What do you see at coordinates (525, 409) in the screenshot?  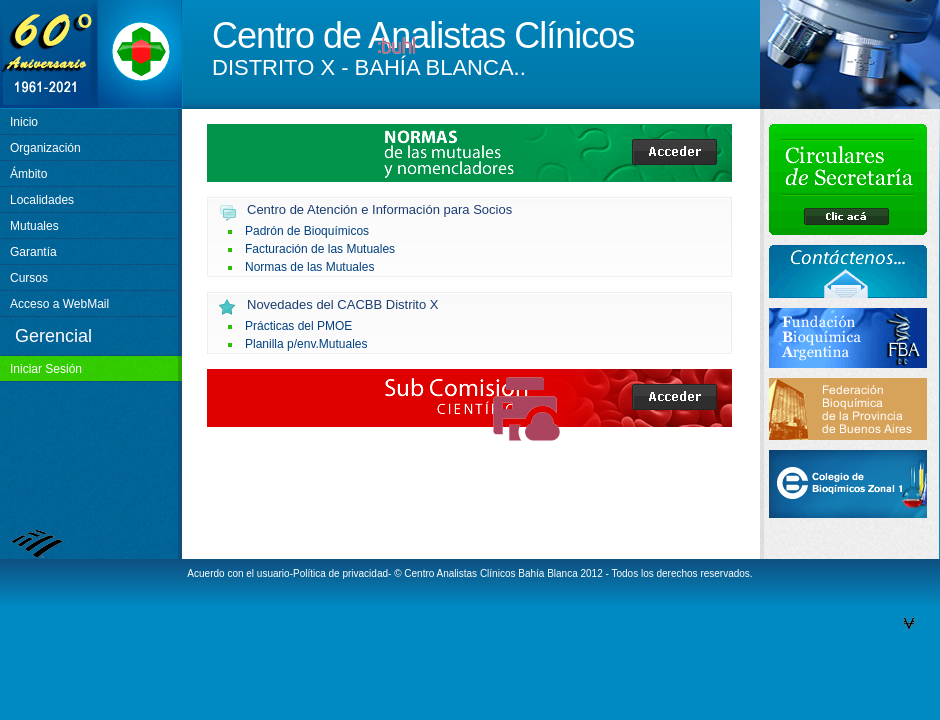 I see `print to a cloud-connected printer` at bounding box center [525, 409].